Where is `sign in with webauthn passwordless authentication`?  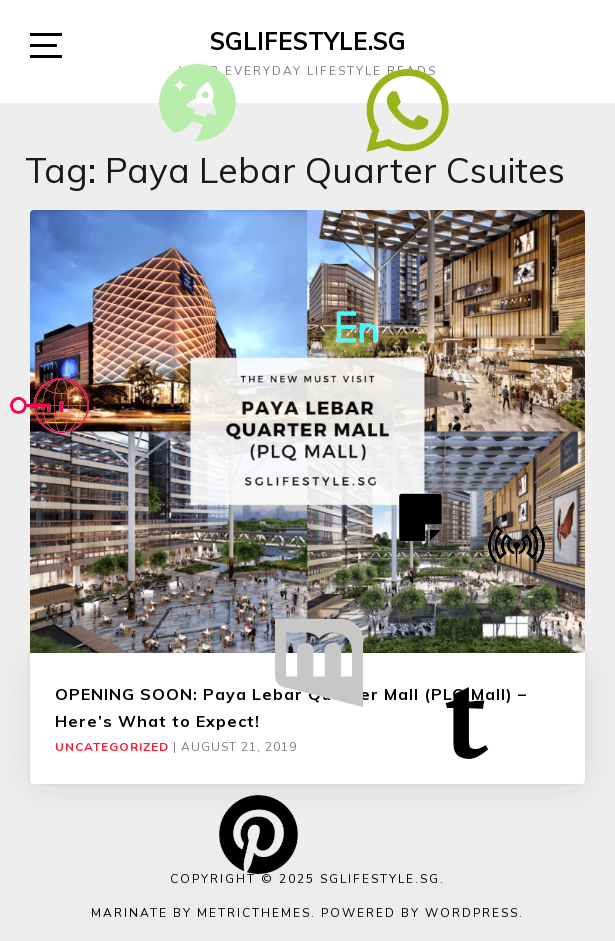 sign in with webauthn passwordless authentication is located at coordinates (49, 405).